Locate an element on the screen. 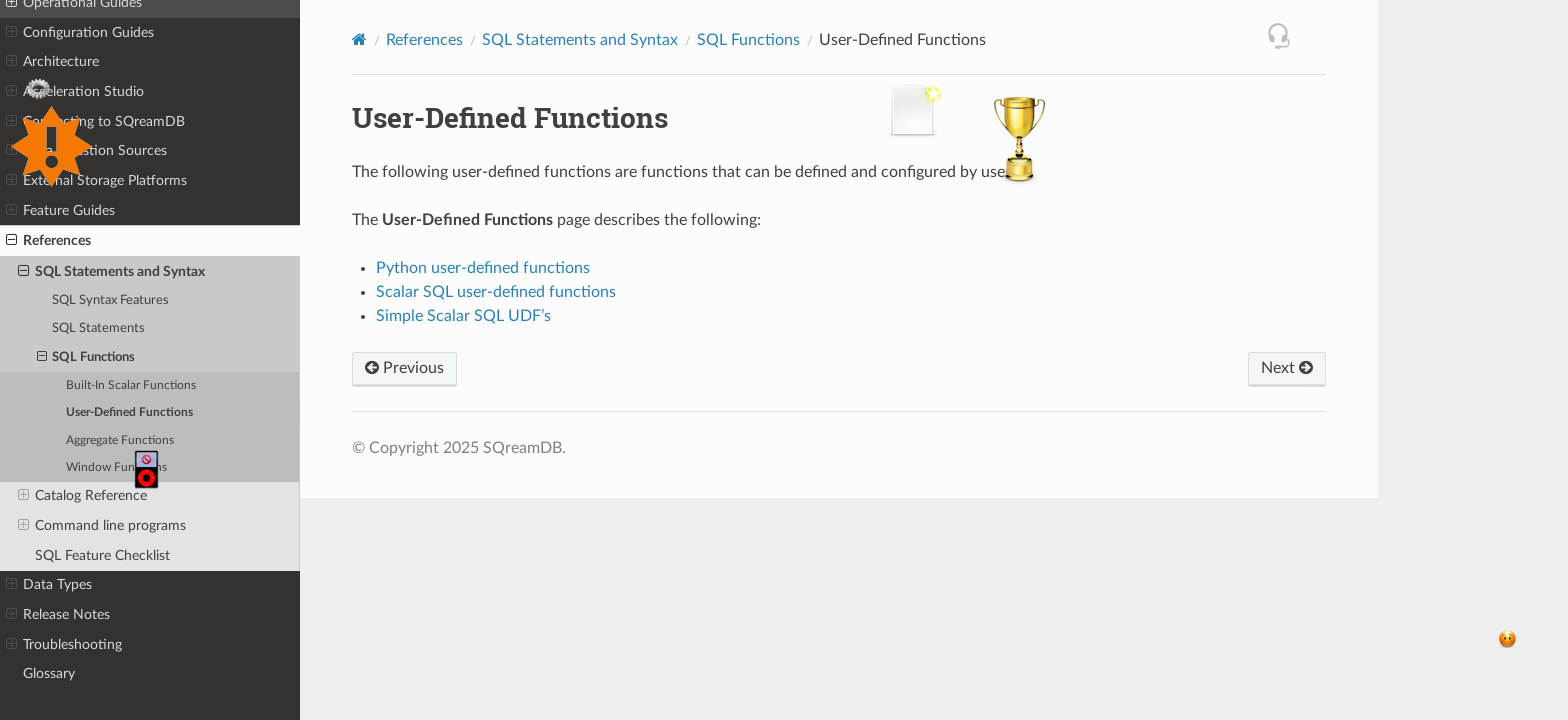 The image size is (1568, 720). indicates embarrassment or awkwardness in a message is located at coordinates (1507, 639).